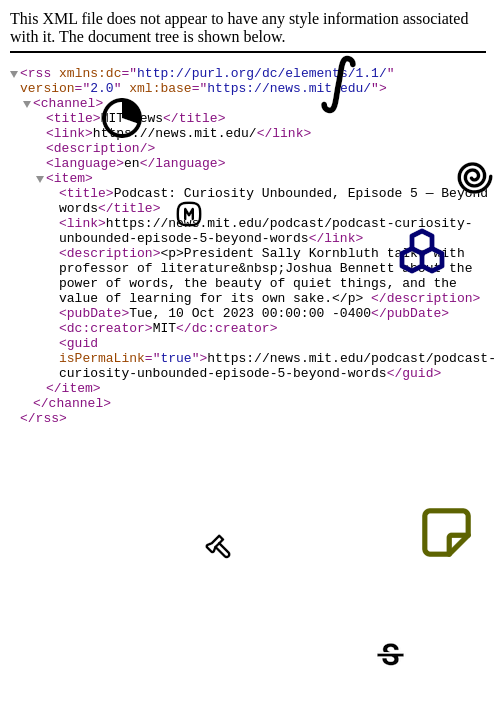 Image resolution: width=496 pixels, height=720 pixels. Describe the element at coordinates (122, 118) in the screenshot. I see `indicates 30% progress or completion` at that location.